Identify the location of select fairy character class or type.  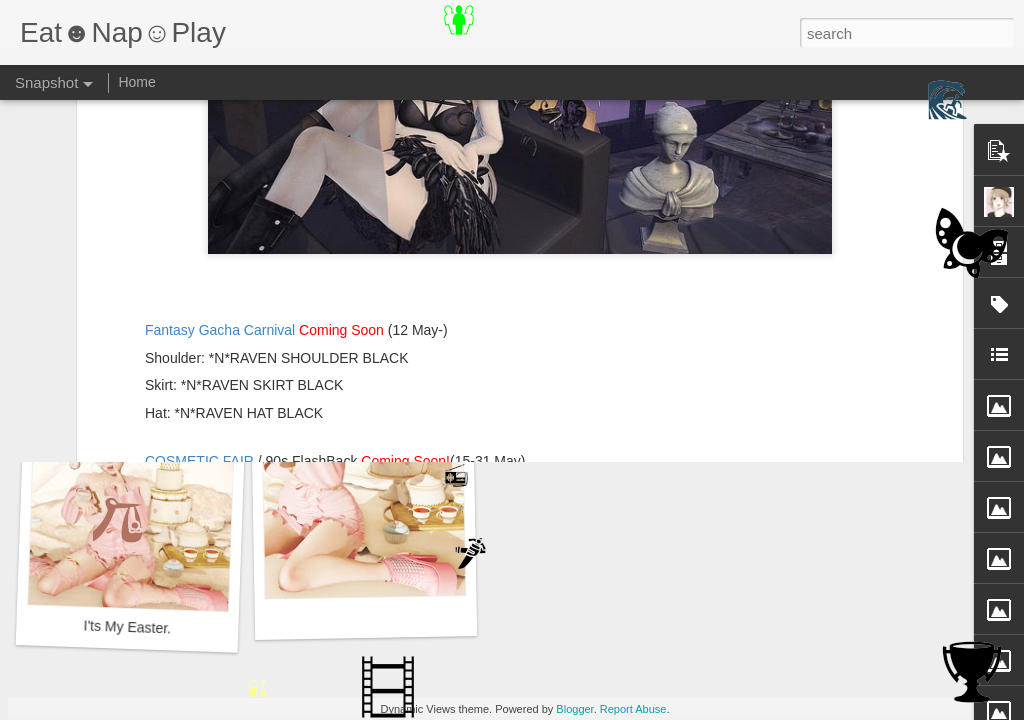
(972, 243).